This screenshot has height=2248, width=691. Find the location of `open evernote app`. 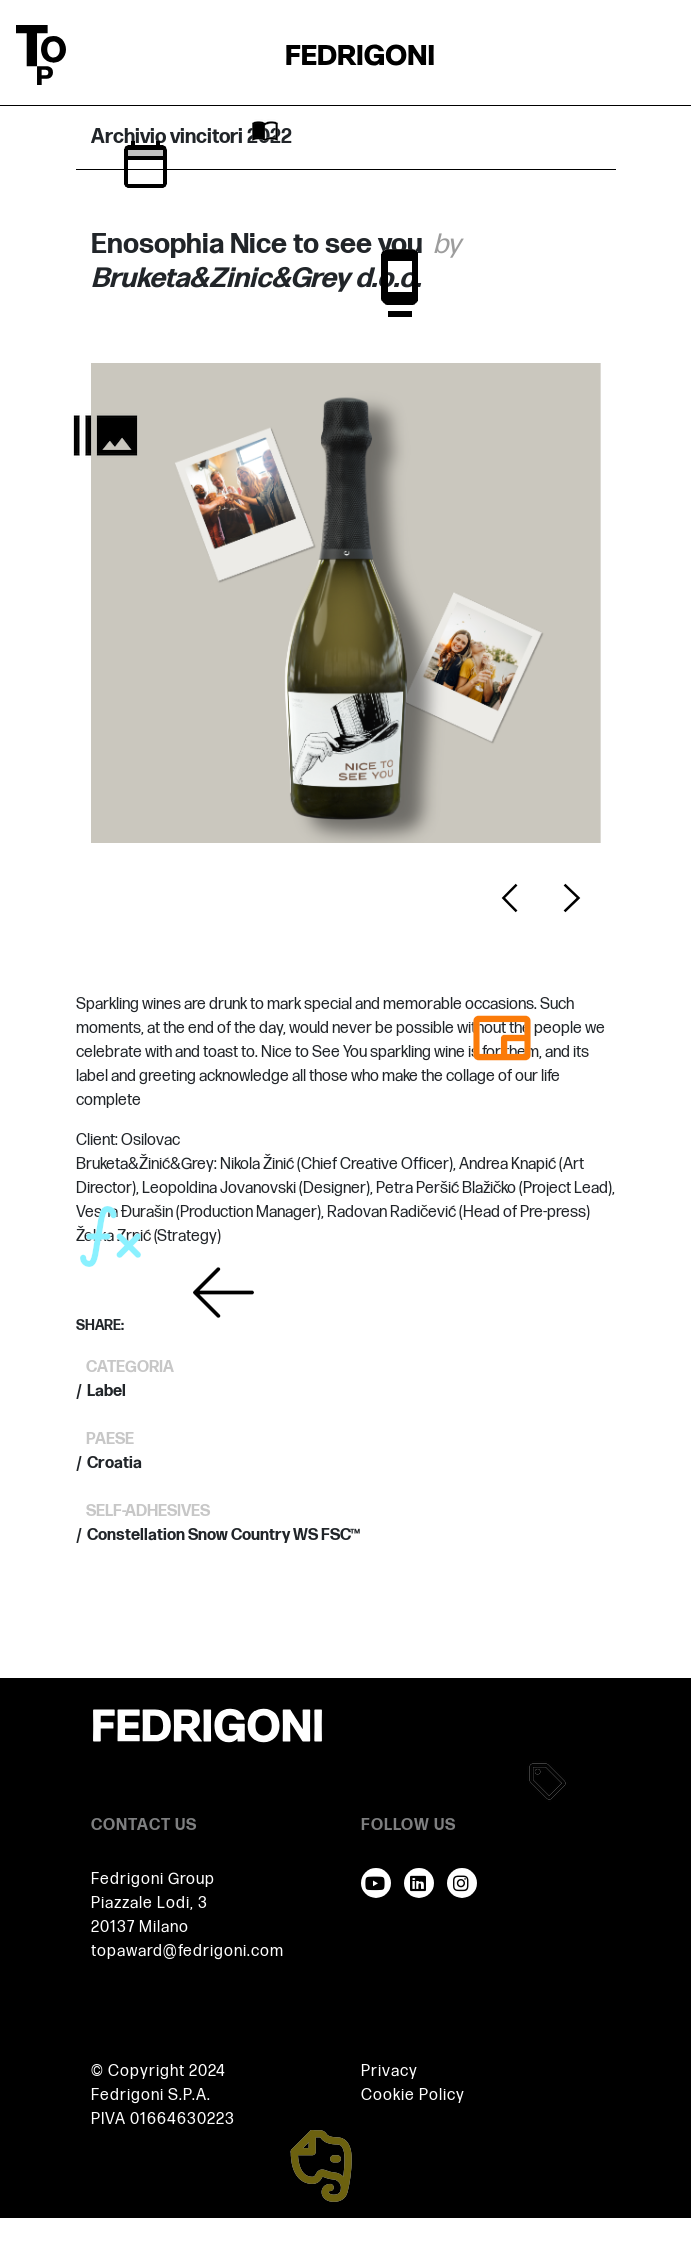

open evernote app is located at coordinates (323, 2166).